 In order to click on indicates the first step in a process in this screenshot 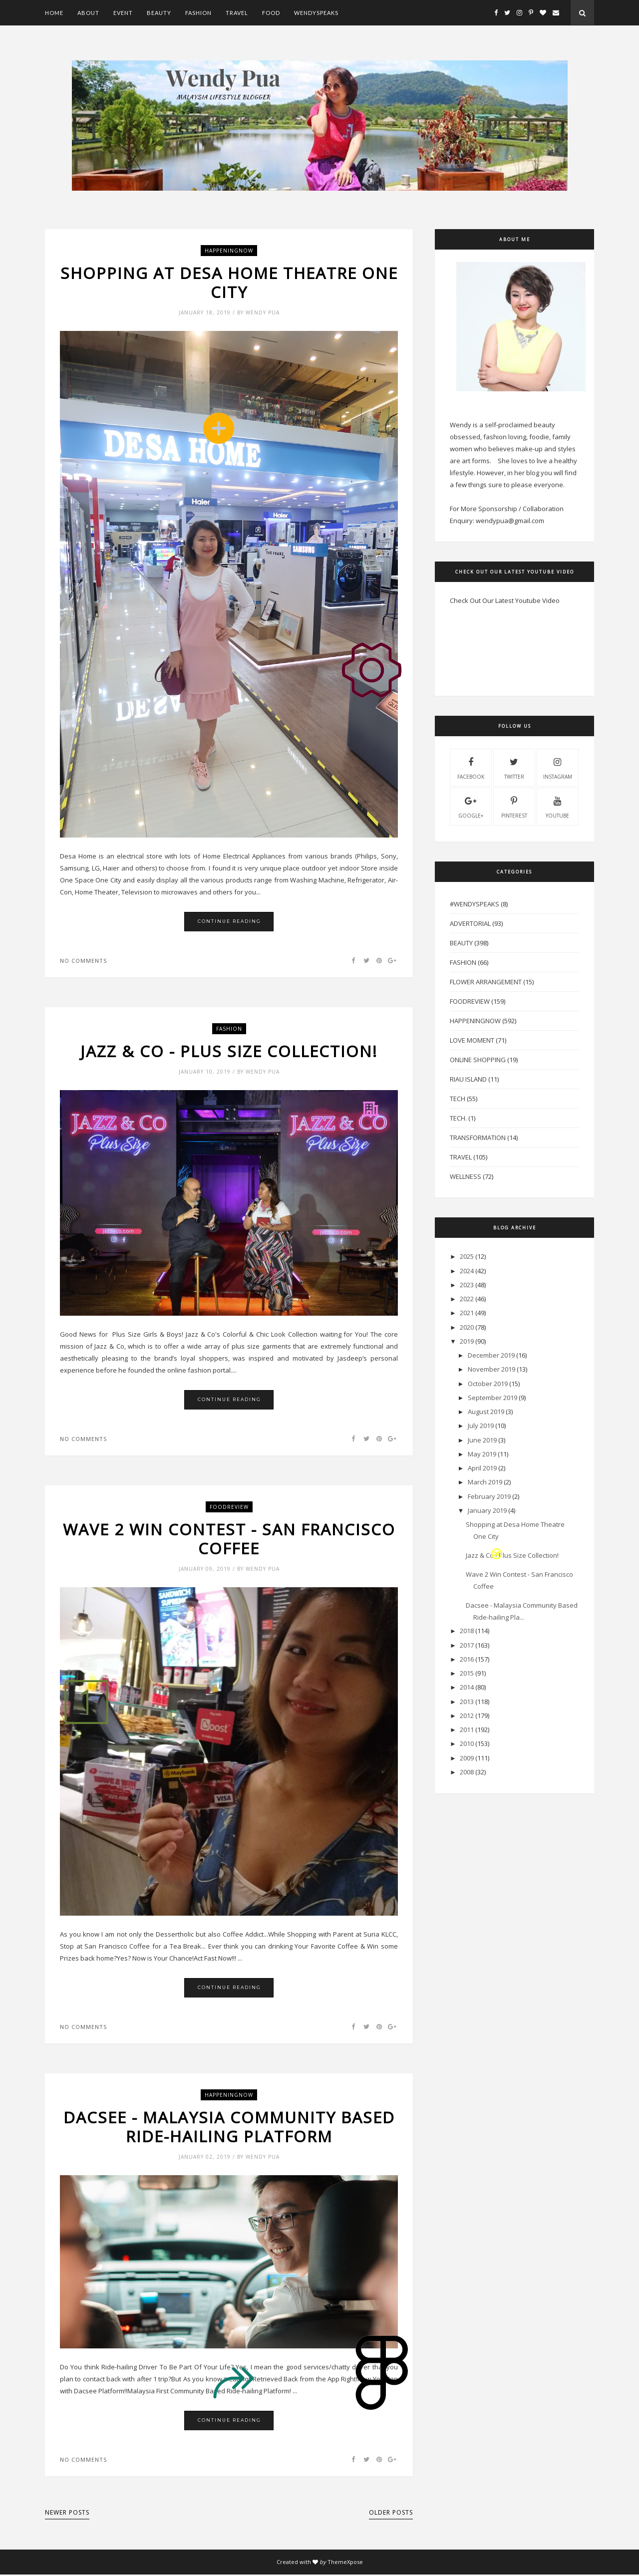, I will do `click(86, 1702)`.